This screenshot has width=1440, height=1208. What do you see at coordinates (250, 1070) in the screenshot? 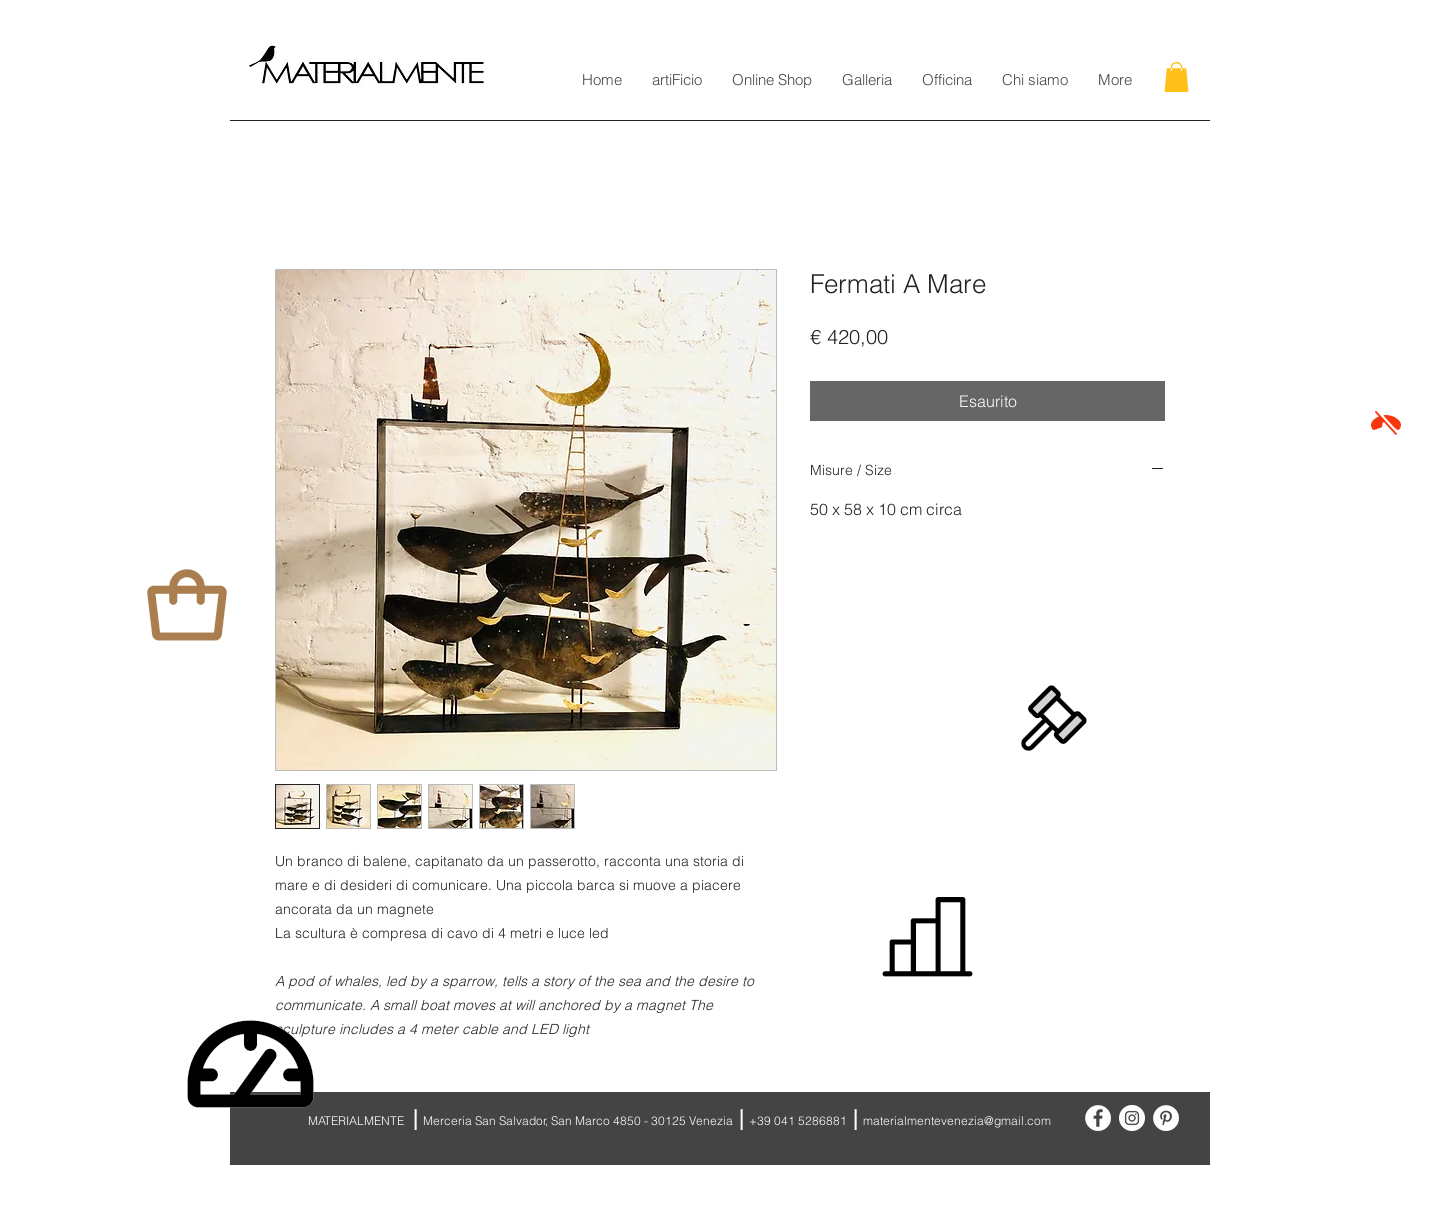
I see `view performance metrics or speed` at bounding box center [250, 1070].